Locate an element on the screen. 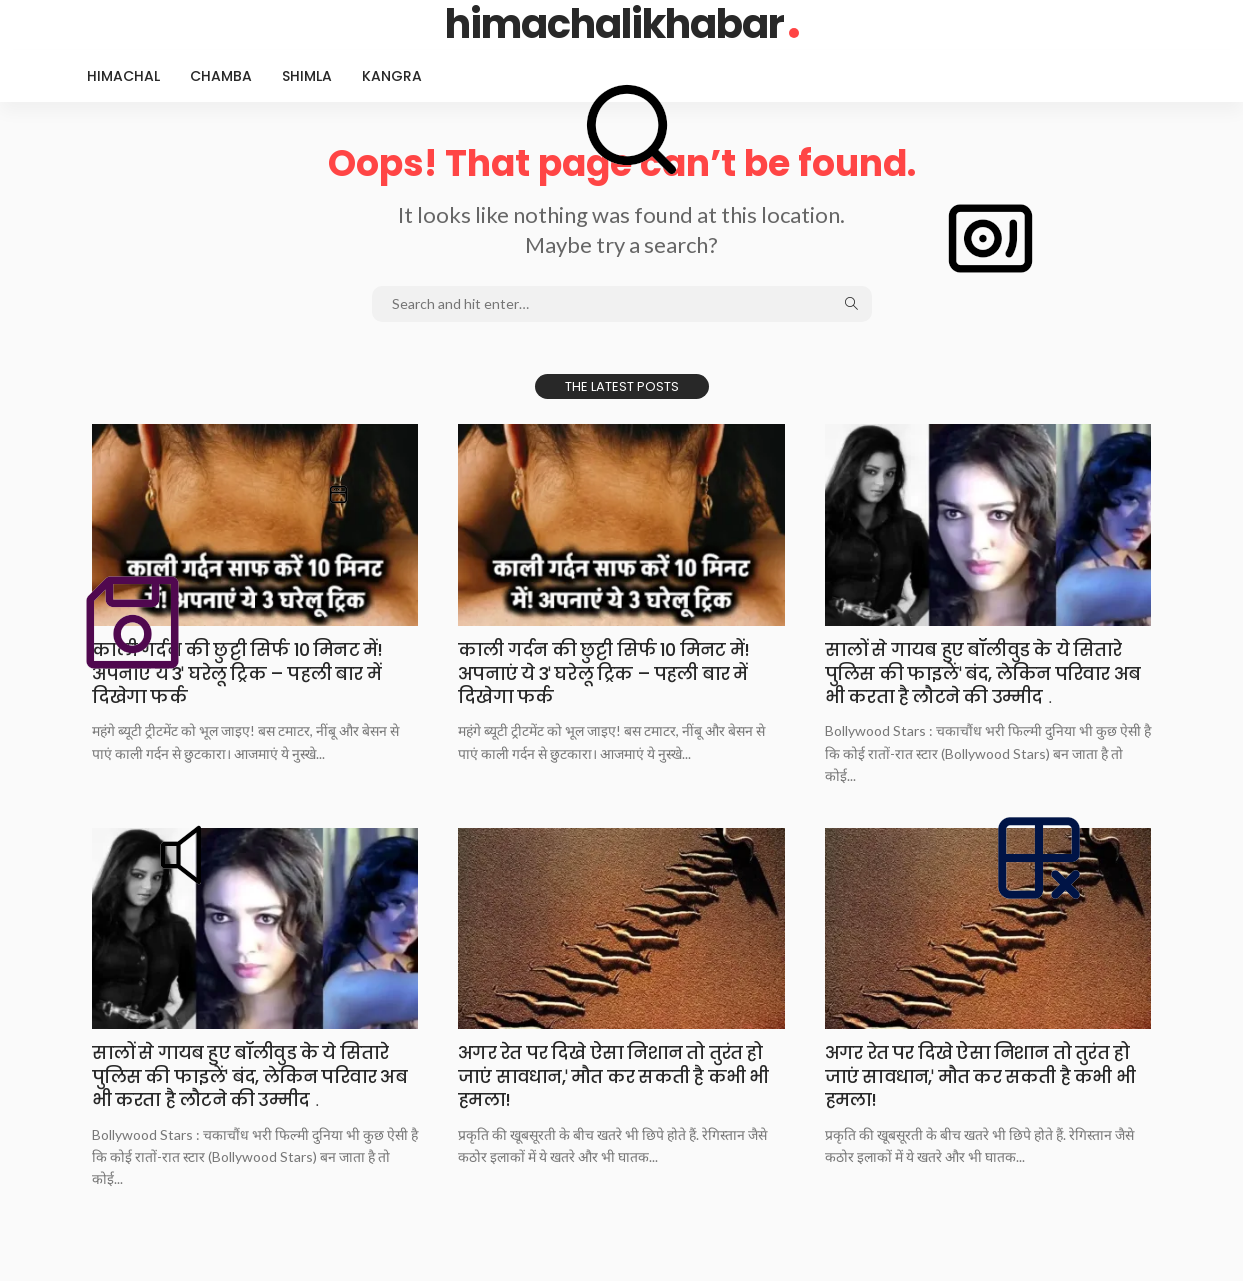 Image resolution: width=1243 pixels, height=1281 pixels. speaker with no audio output is located at coordinates (192, 855).